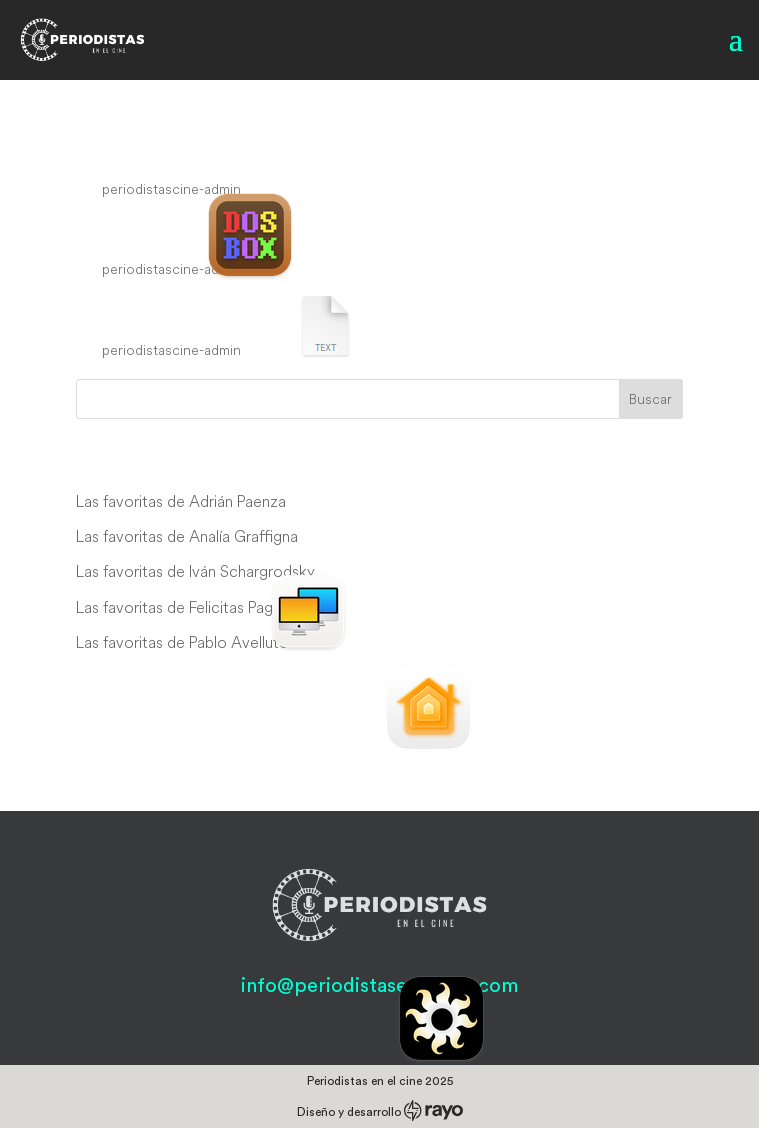 The width and height of the screenshot is (759, 1128). What do you see at coordinates (308, 611) in the screenshot?
I see `open putty ssh terminal application` at bounding box center [308, 611].